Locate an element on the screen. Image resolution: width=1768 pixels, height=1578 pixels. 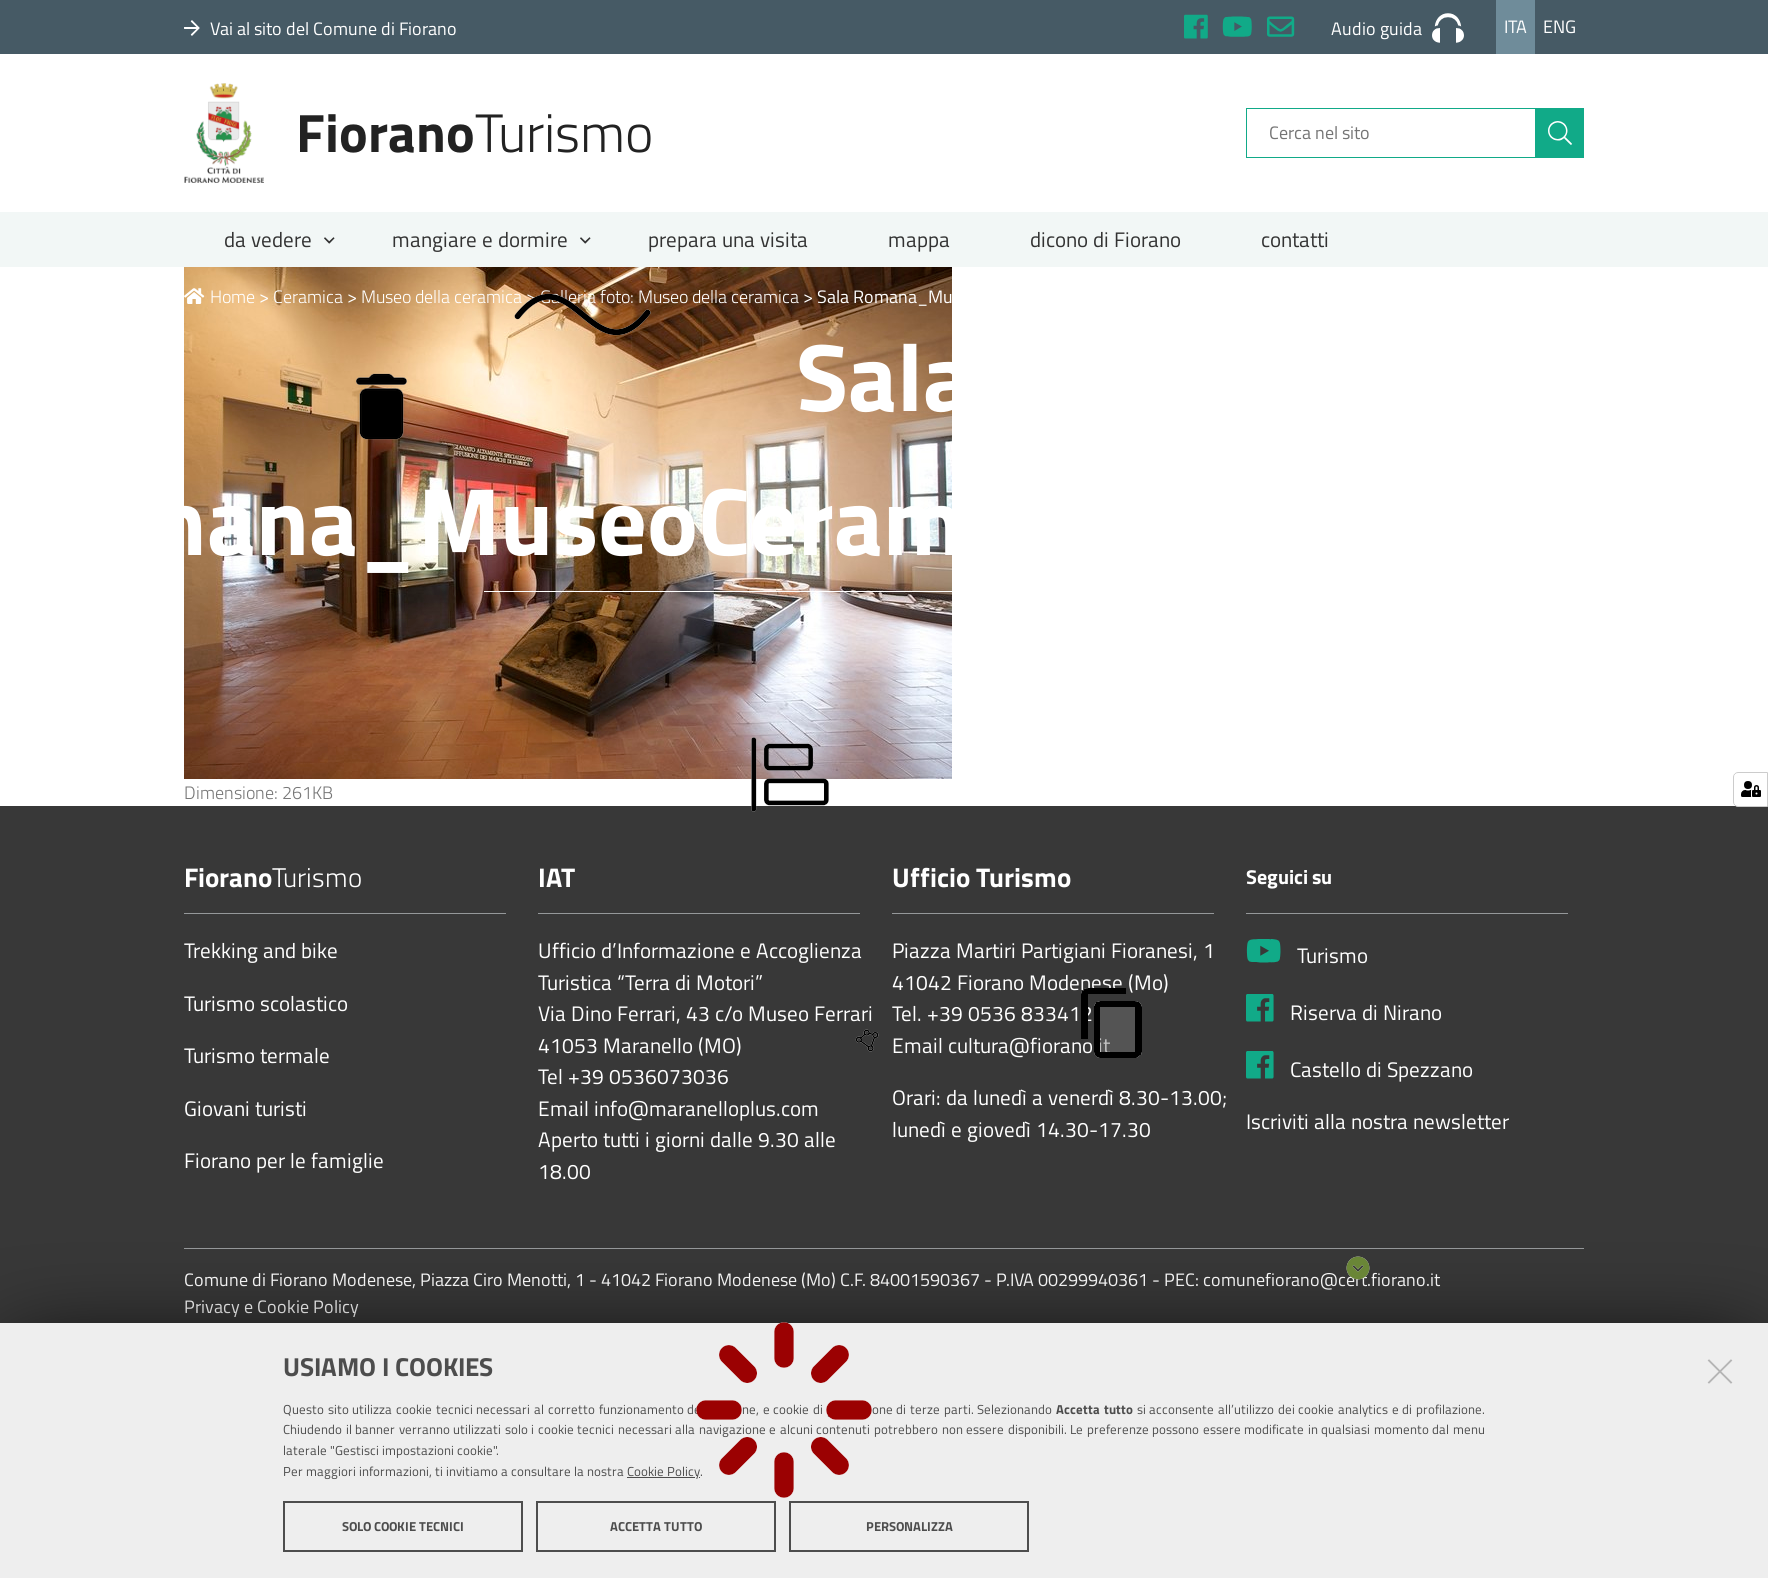
access polygon or shape drawing tool is located at coordinates (867, 1040).